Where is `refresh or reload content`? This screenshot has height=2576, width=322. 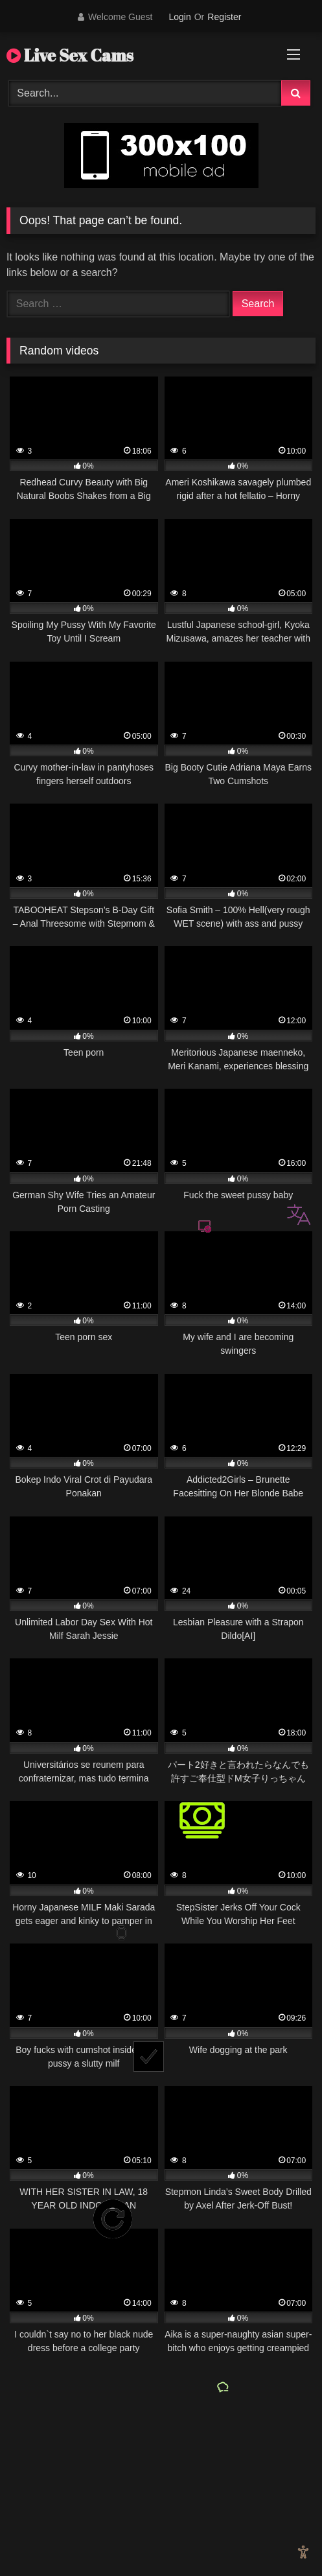
refresh or reload content is located at coordinates (113, 2219).